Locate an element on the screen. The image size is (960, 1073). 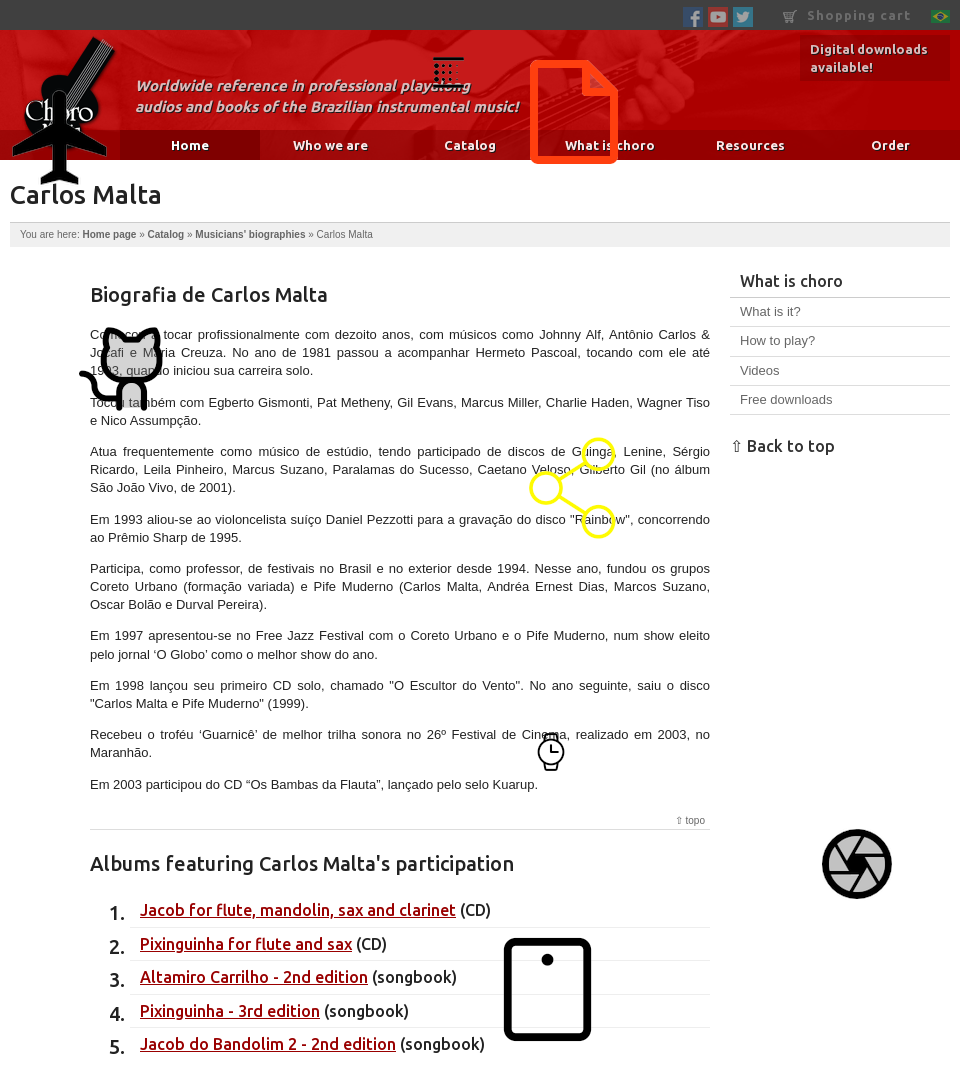
apply linear blur effect to image is located at coordinates (448, 72).